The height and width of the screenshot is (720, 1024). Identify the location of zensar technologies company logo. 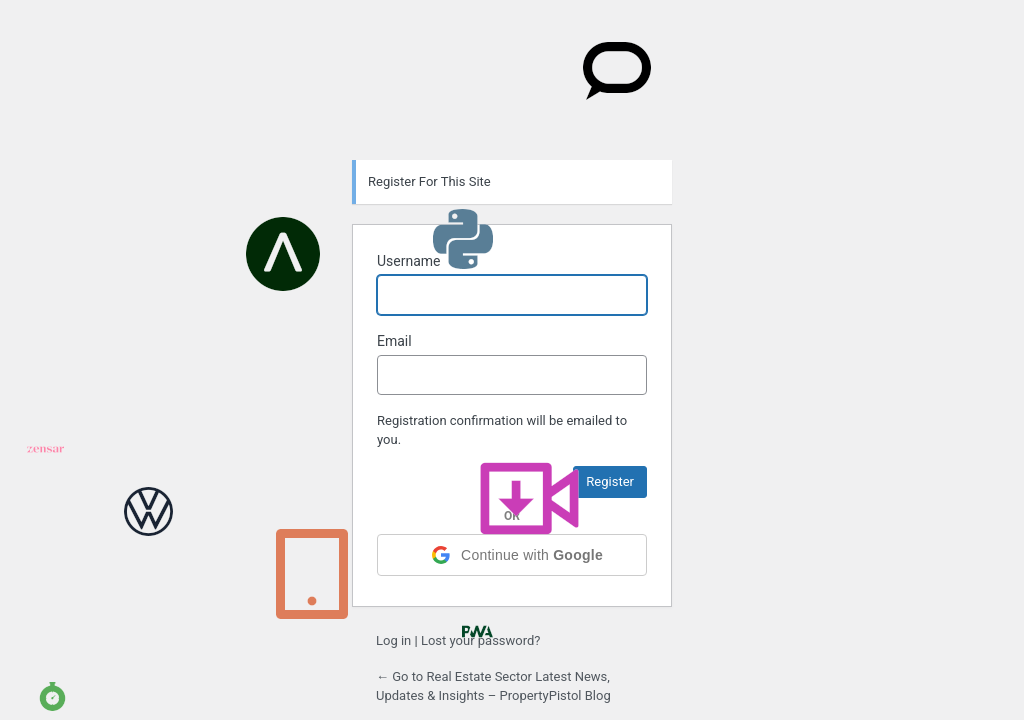
(45, 449).